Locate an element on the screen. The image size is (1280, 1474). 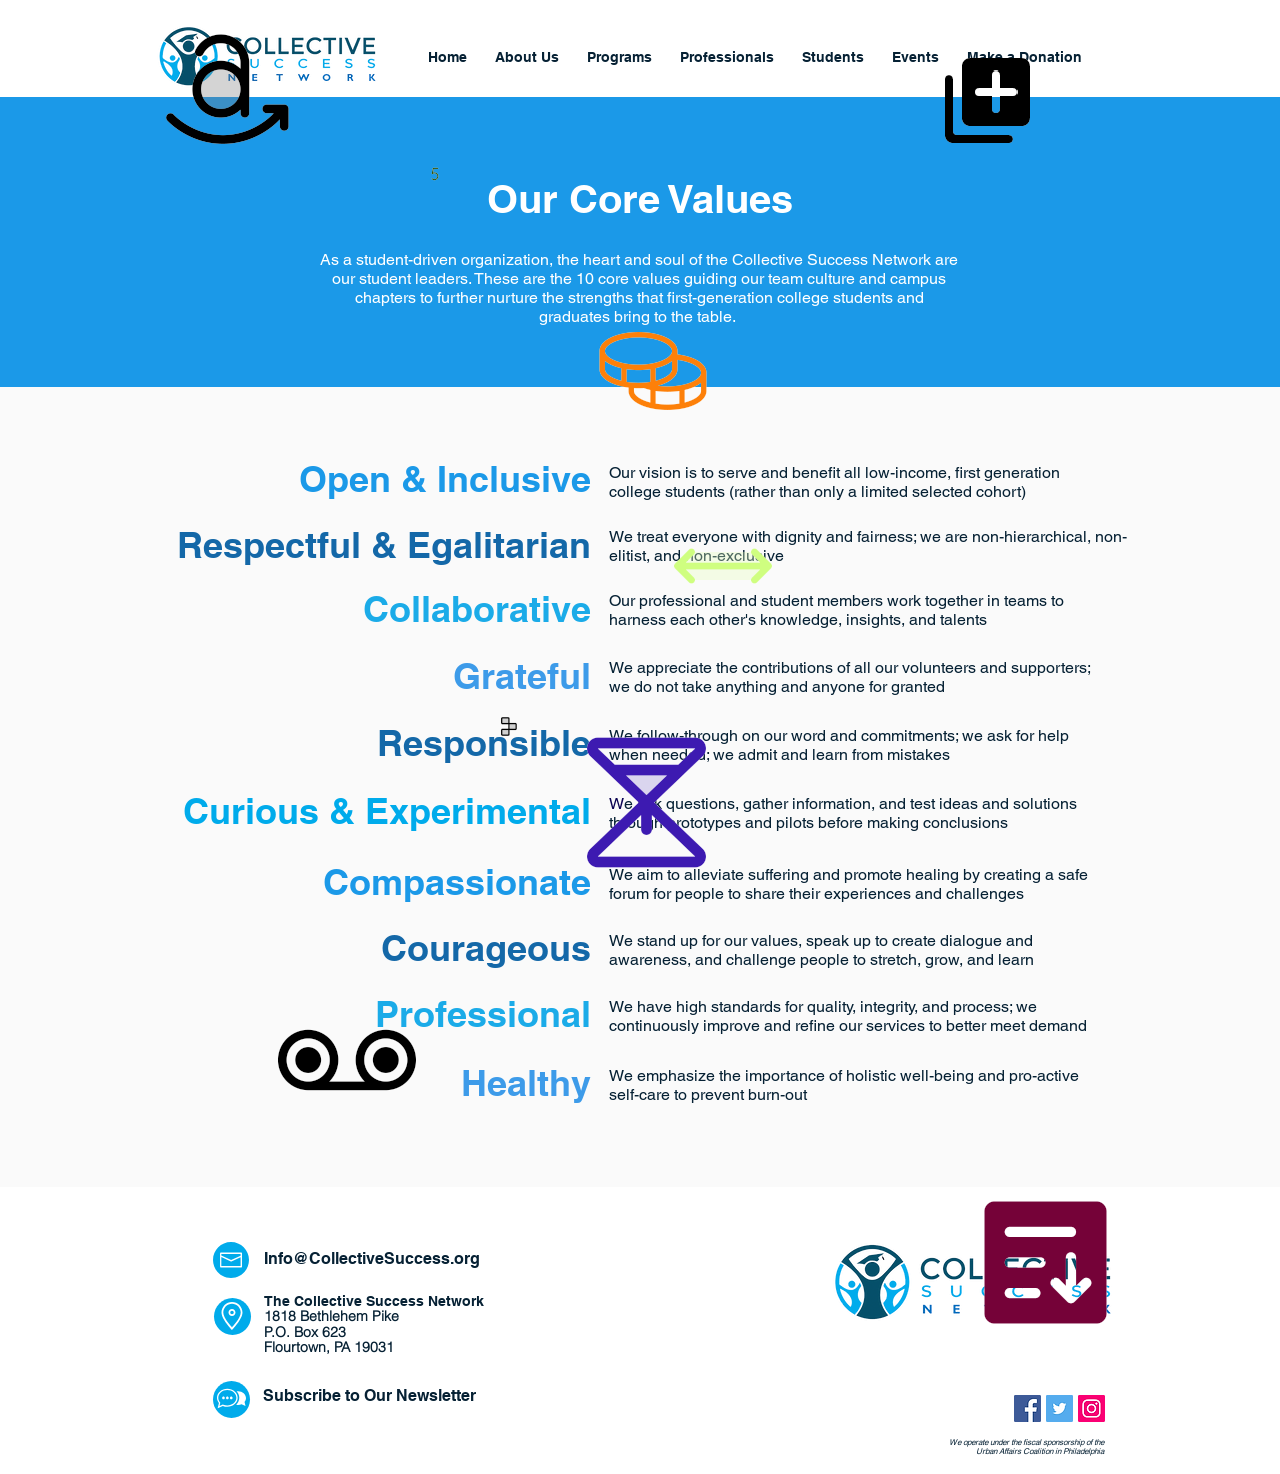
view your coin balance or currency is located at coordinates (653, 371).